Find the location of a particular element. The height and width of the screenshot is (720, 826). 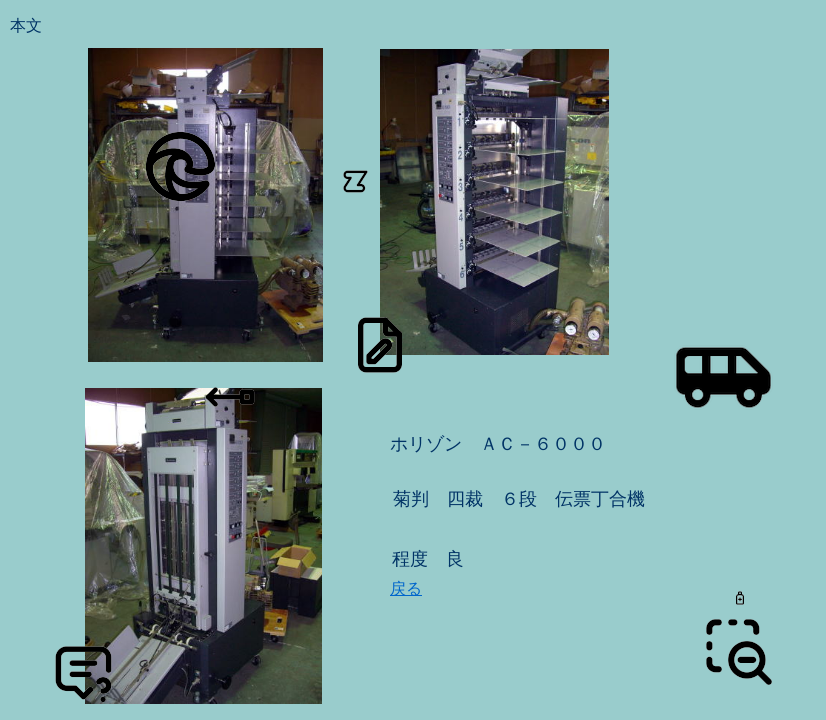

access help or FAQ chat is located at coordinates (83, 671).